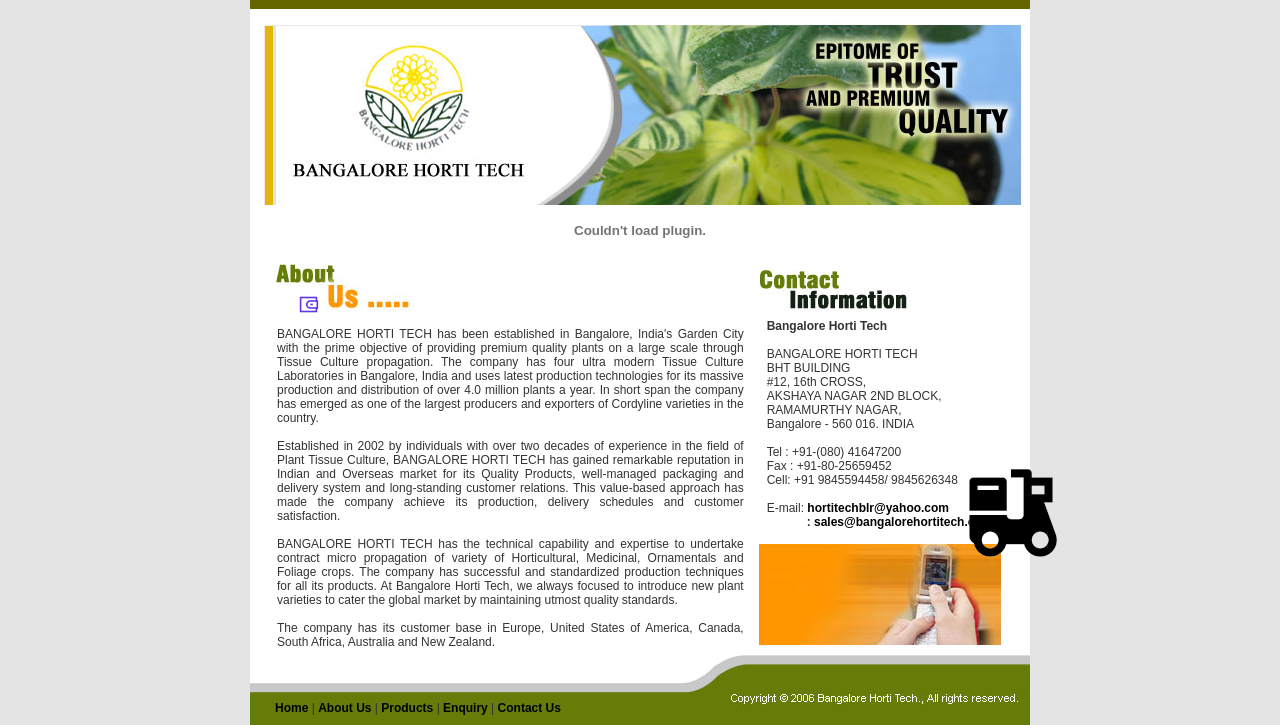 The height and width of the screenshot is (725, 1280). What do you see at coordinates (308, 304) in the screenshot?
I see `access your wallet or payment methods` at bounding box center [308, 304].